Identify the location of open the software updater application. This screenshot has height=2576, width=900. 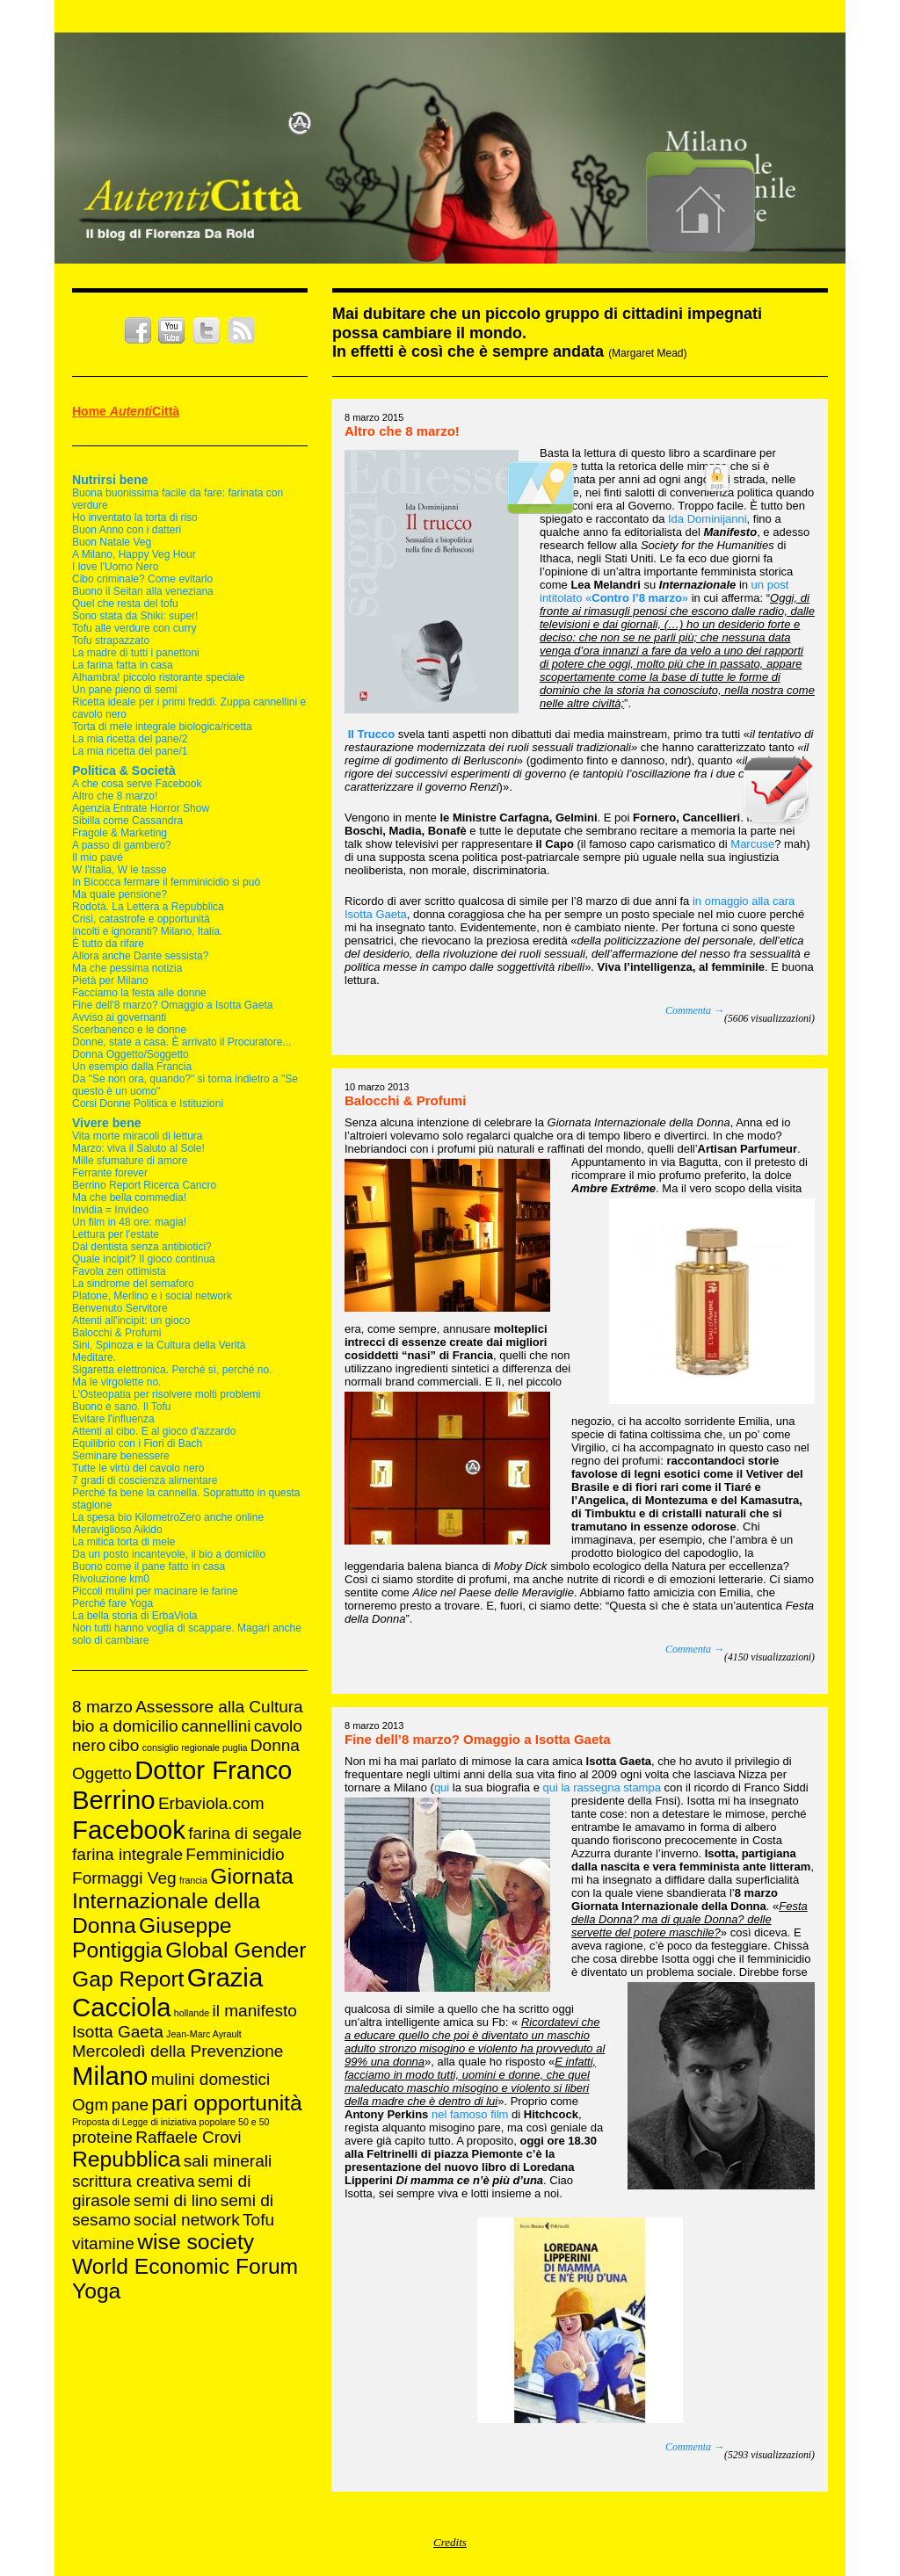
(473, 1467).